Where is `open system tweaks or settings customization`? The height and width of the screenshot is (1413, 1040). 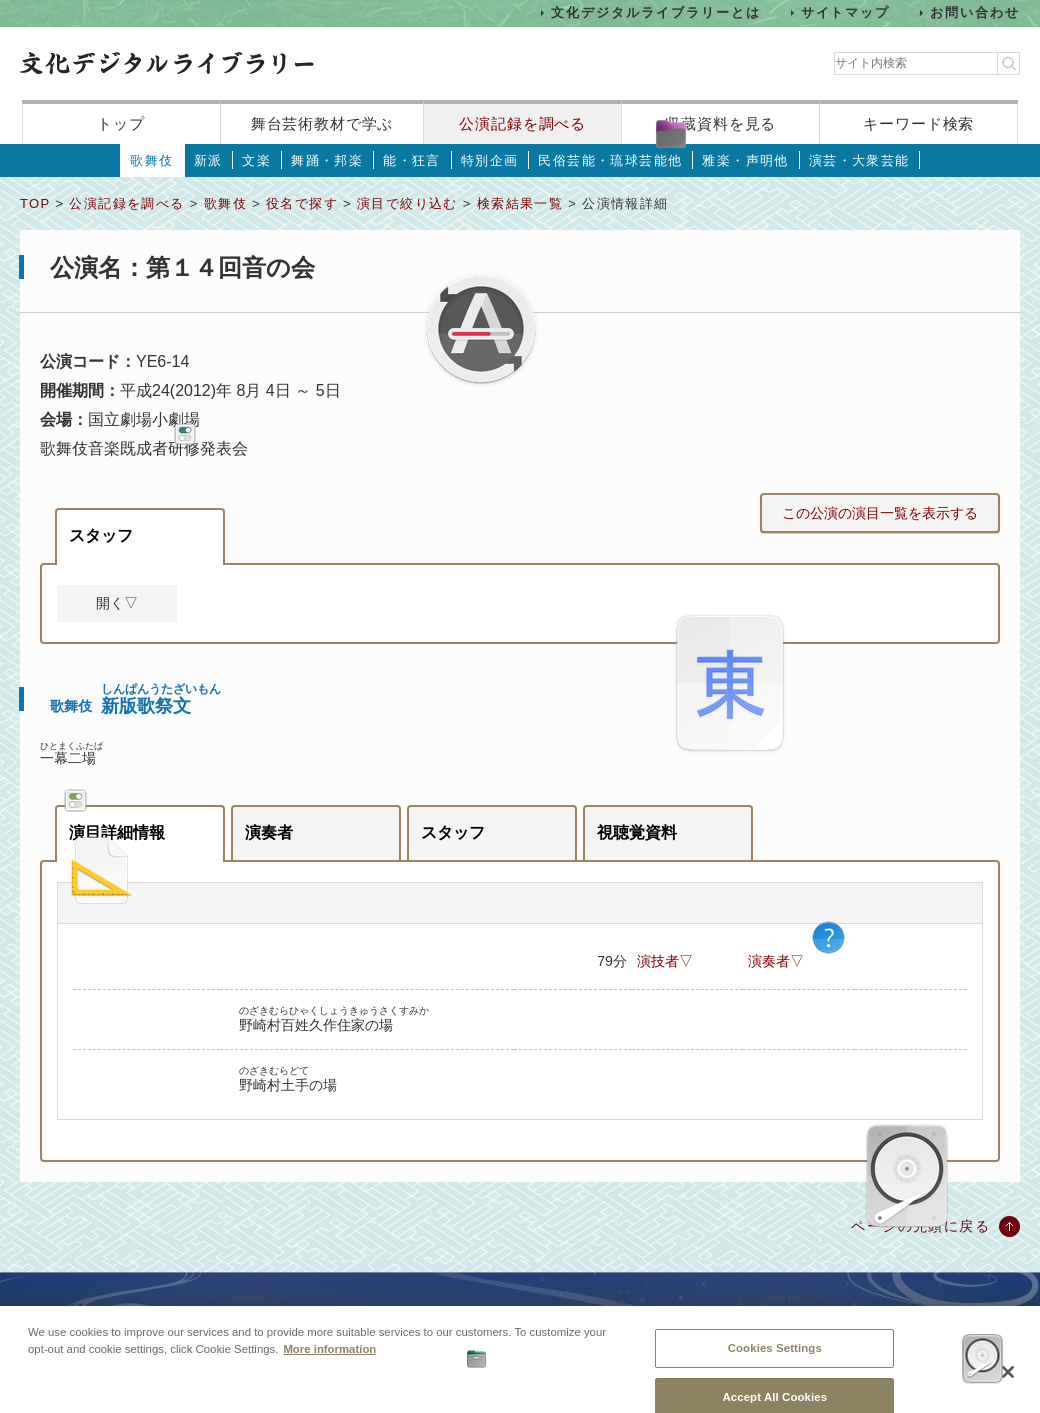
open system tweaks or settings customization is located at coordinates (75, 800).